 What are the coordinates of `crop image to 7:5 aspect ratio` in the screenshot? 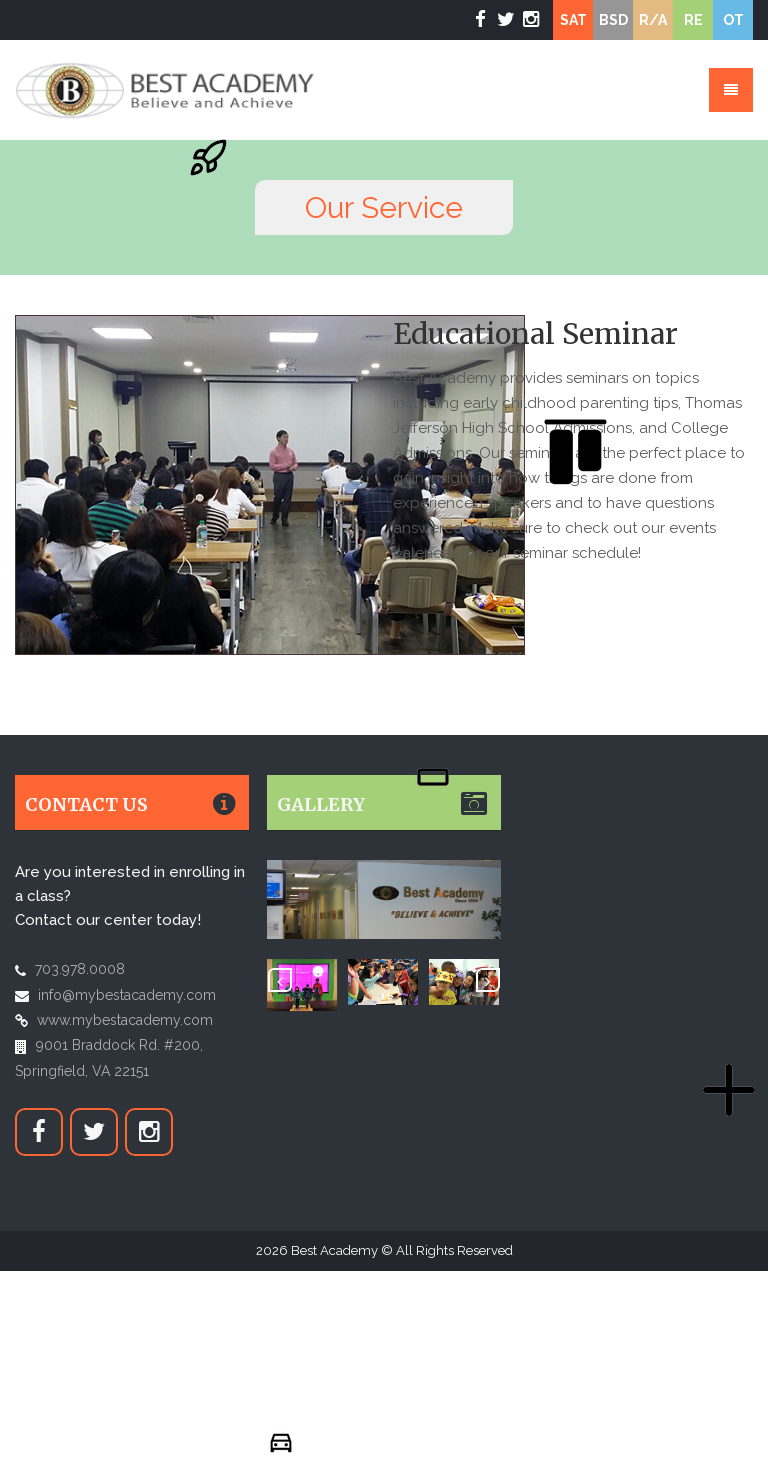 It's located at (433, 777).